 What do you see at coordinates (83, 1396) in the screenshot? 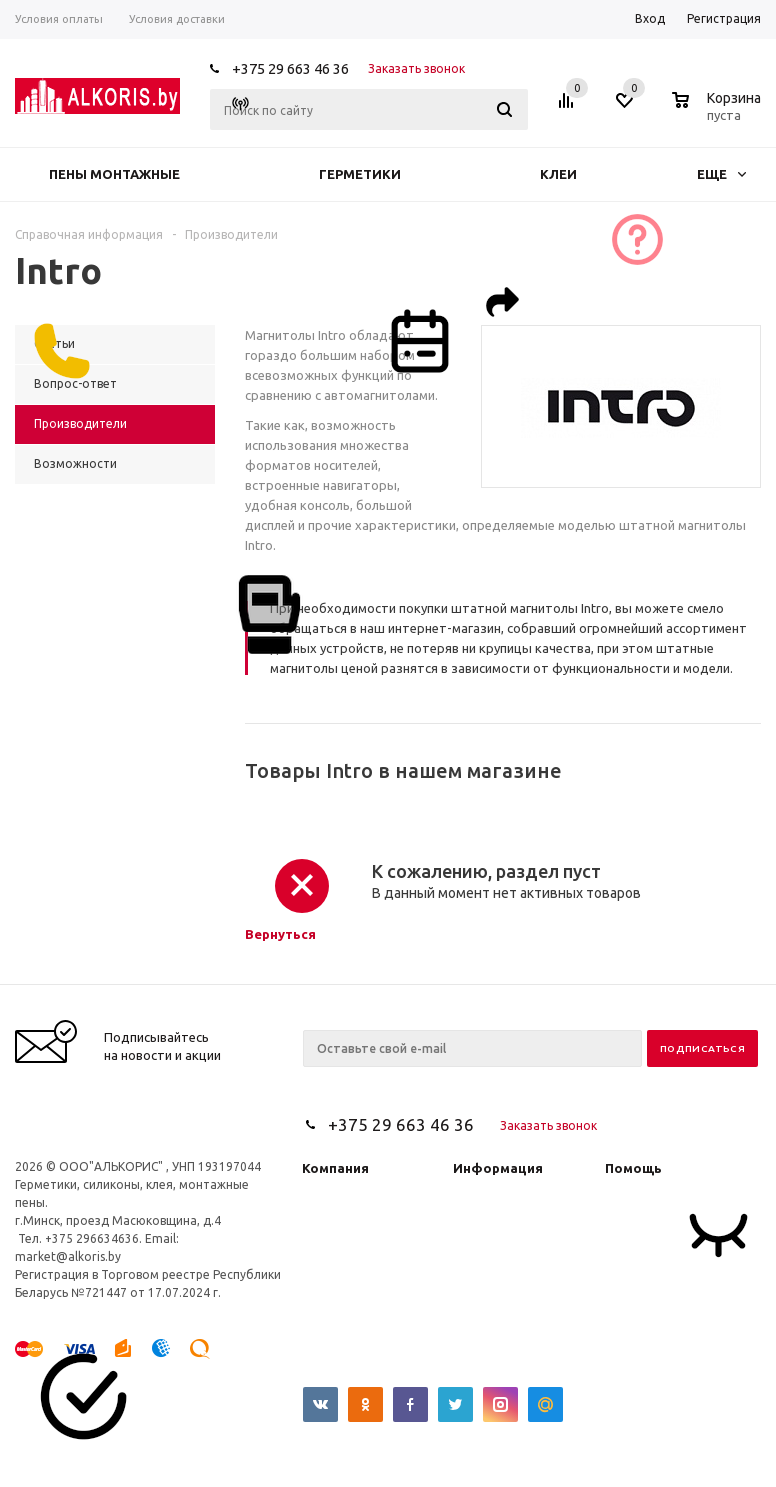
I see `task completed successfully` at bounding box center [83, 1396].